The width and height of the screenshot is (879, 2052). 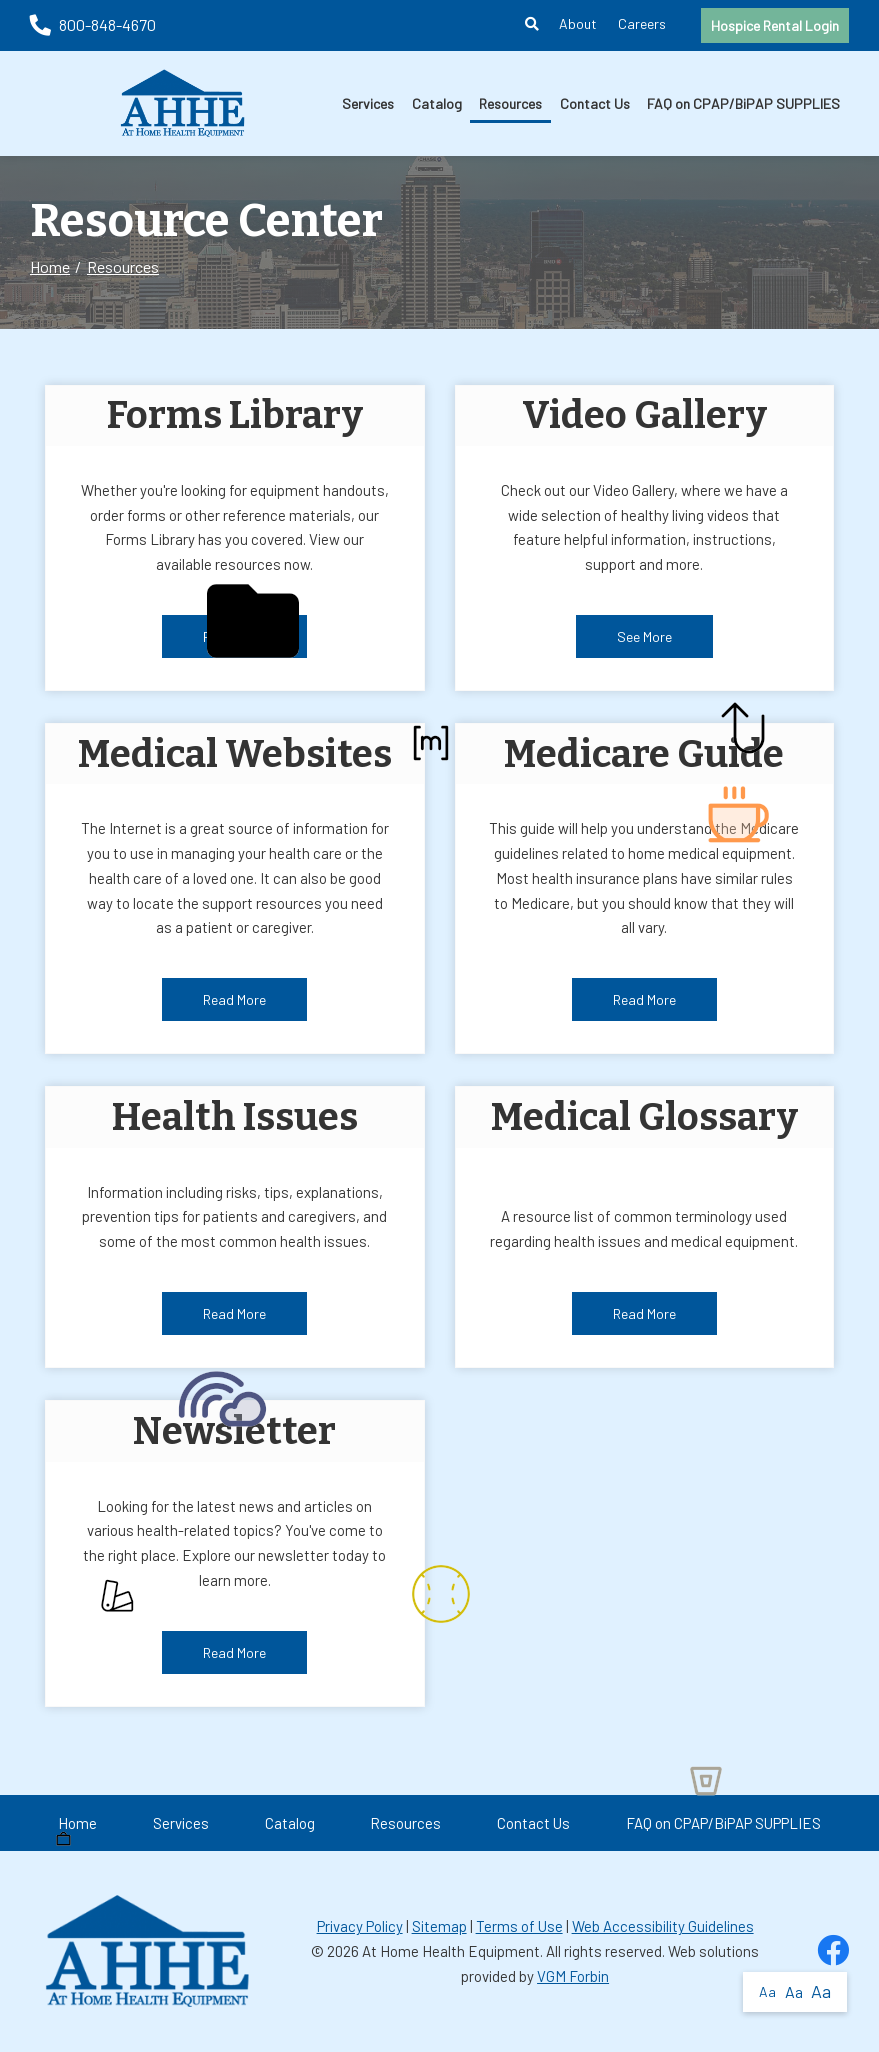 What do you see at coordinates (736, 816) in the screenshot?
I see `find nearby coffee shops or cafés` at bounding box center [736, 816].